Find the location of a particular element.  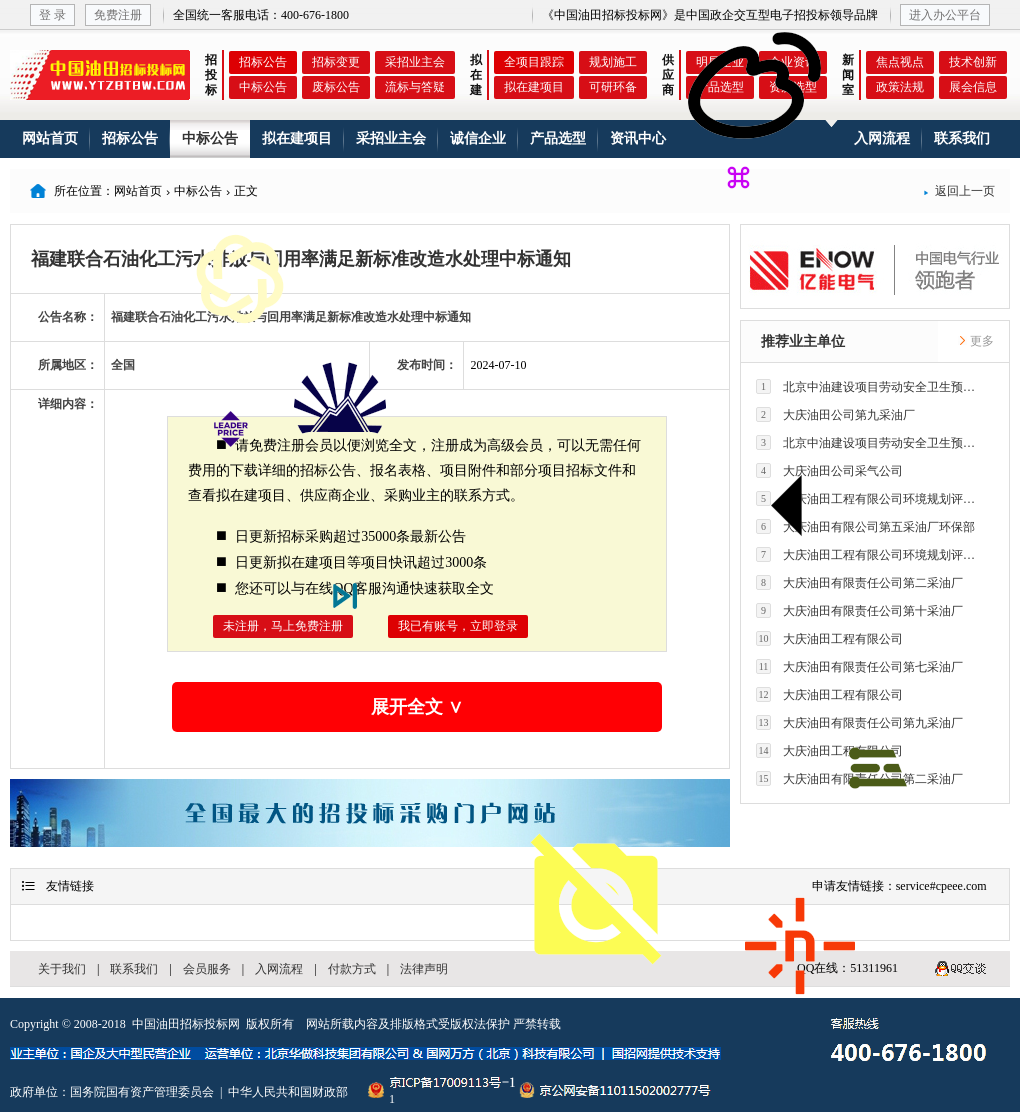

go back to the previous screen is located at coordinates (791, 505).